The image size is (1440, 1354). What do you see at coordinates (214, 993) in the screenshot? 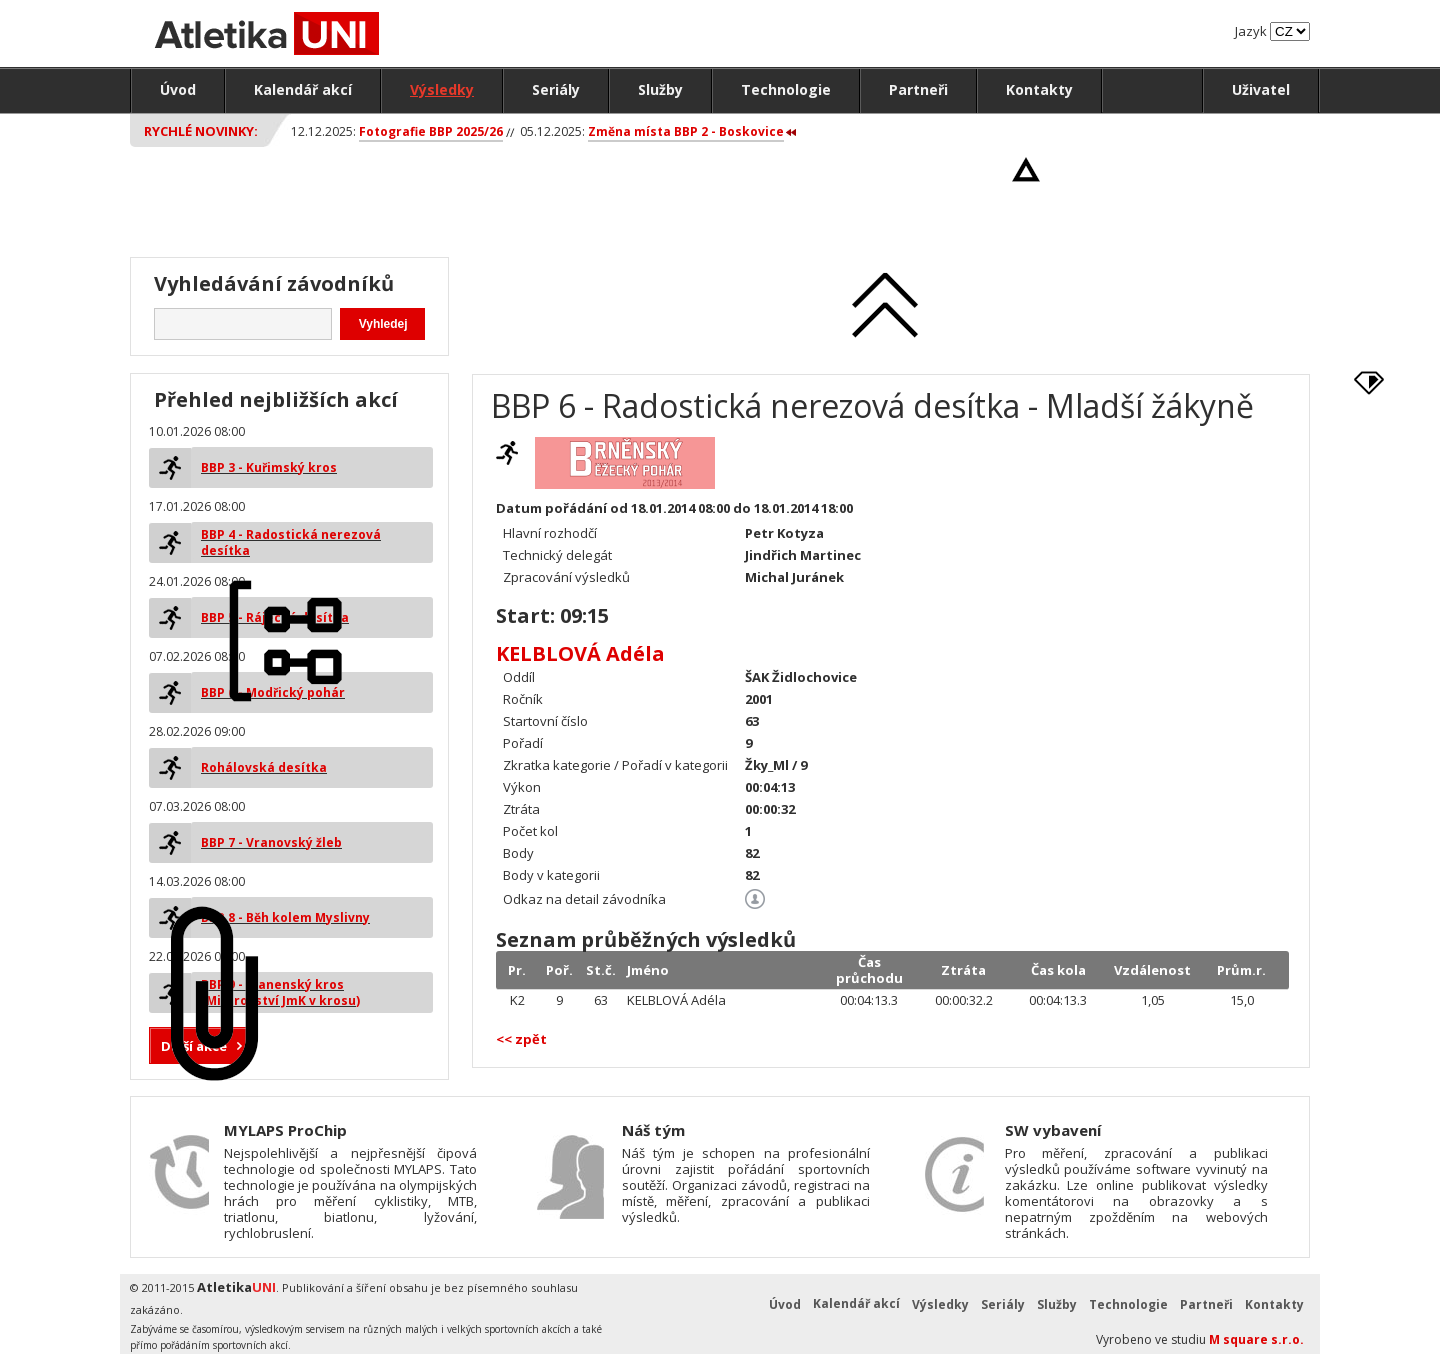
I see `attach a file to your message` at bounding box center [214, 993].